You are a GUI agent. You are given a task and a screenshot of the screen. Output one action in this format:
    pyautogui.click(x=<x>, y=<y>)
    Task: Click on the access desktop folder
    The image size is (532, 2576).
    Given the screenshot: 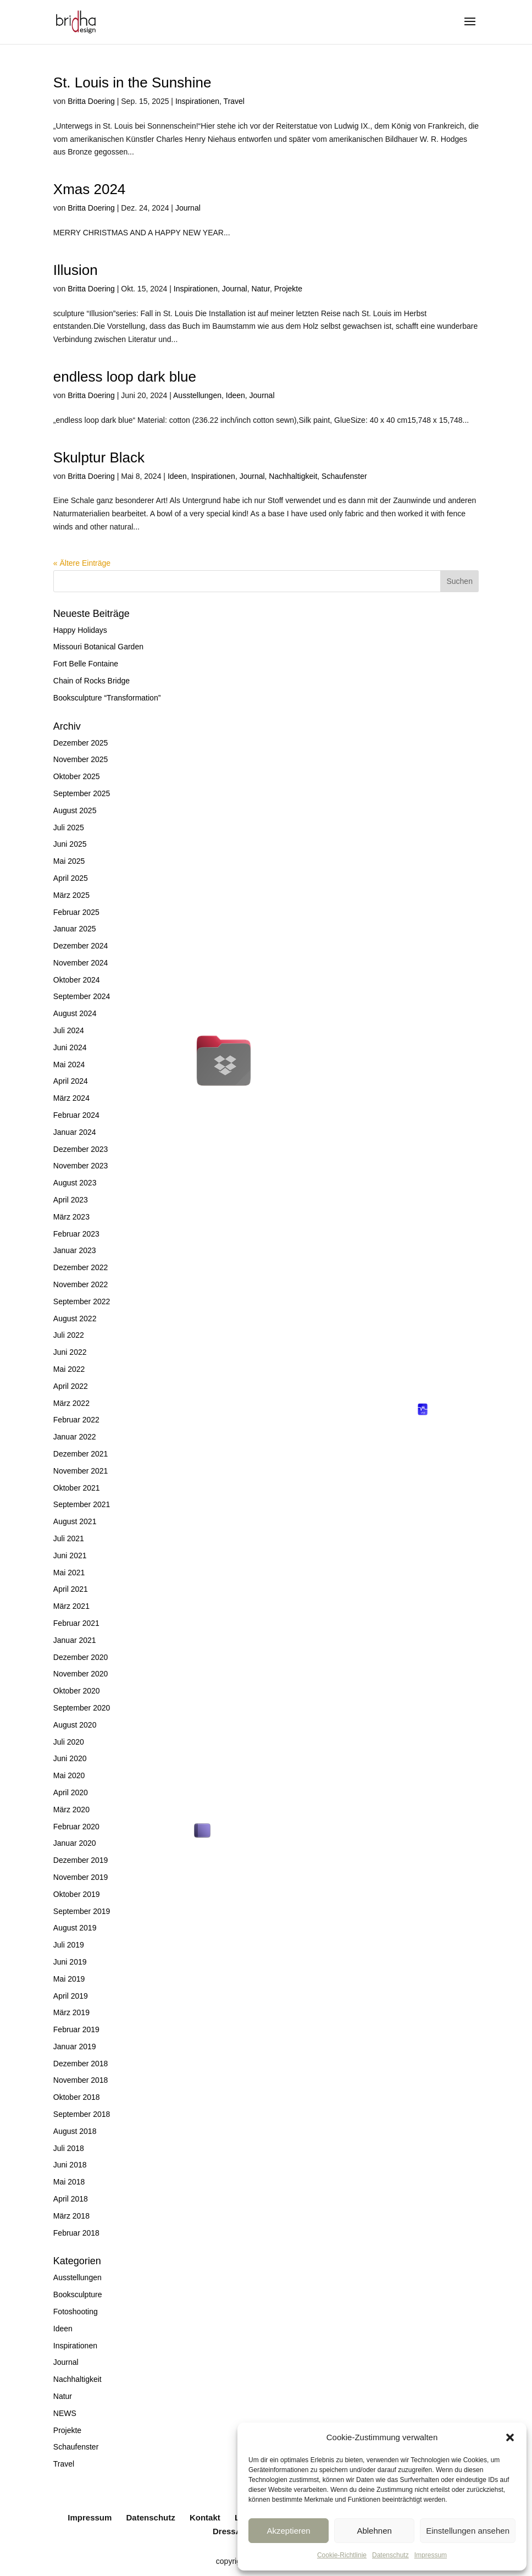 What is the action you would take?
    pyautogui.click(x=202, y=1830)
    